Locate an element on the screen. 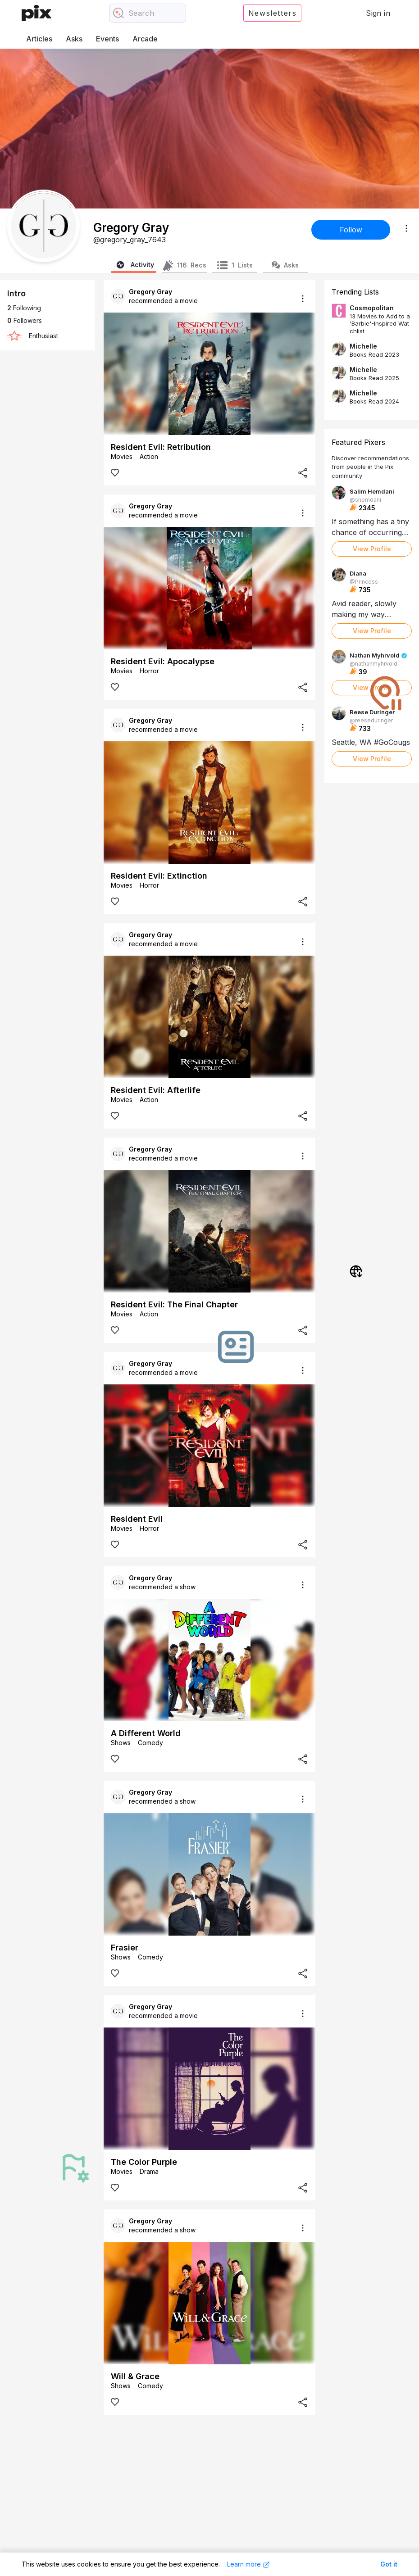 The height and width of the screenshot is (2576, 419). view your profile or identification card is located at coordinates (236, 1347).